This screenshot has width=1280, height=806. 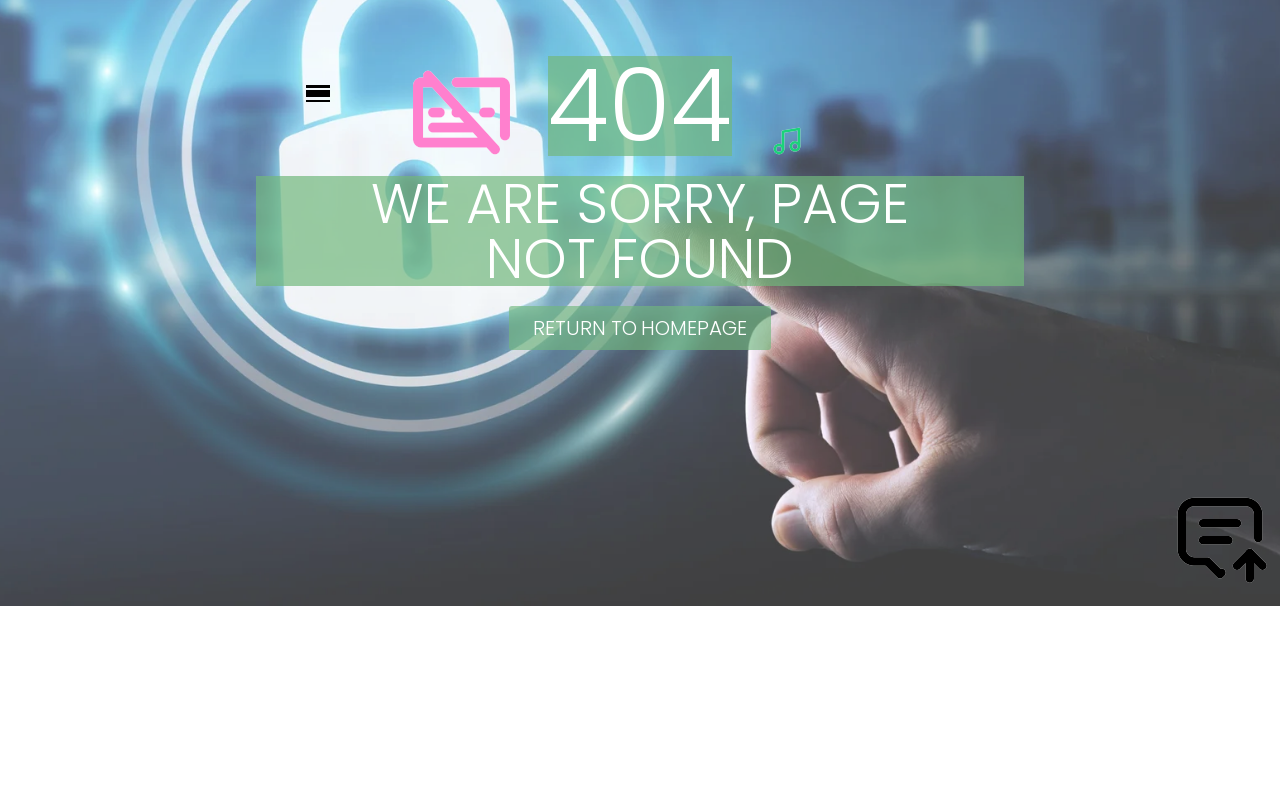 What do you see at coordinates (787, 141) in the screenshot?
I see `open music player or library` at bounding box center [787, 141].